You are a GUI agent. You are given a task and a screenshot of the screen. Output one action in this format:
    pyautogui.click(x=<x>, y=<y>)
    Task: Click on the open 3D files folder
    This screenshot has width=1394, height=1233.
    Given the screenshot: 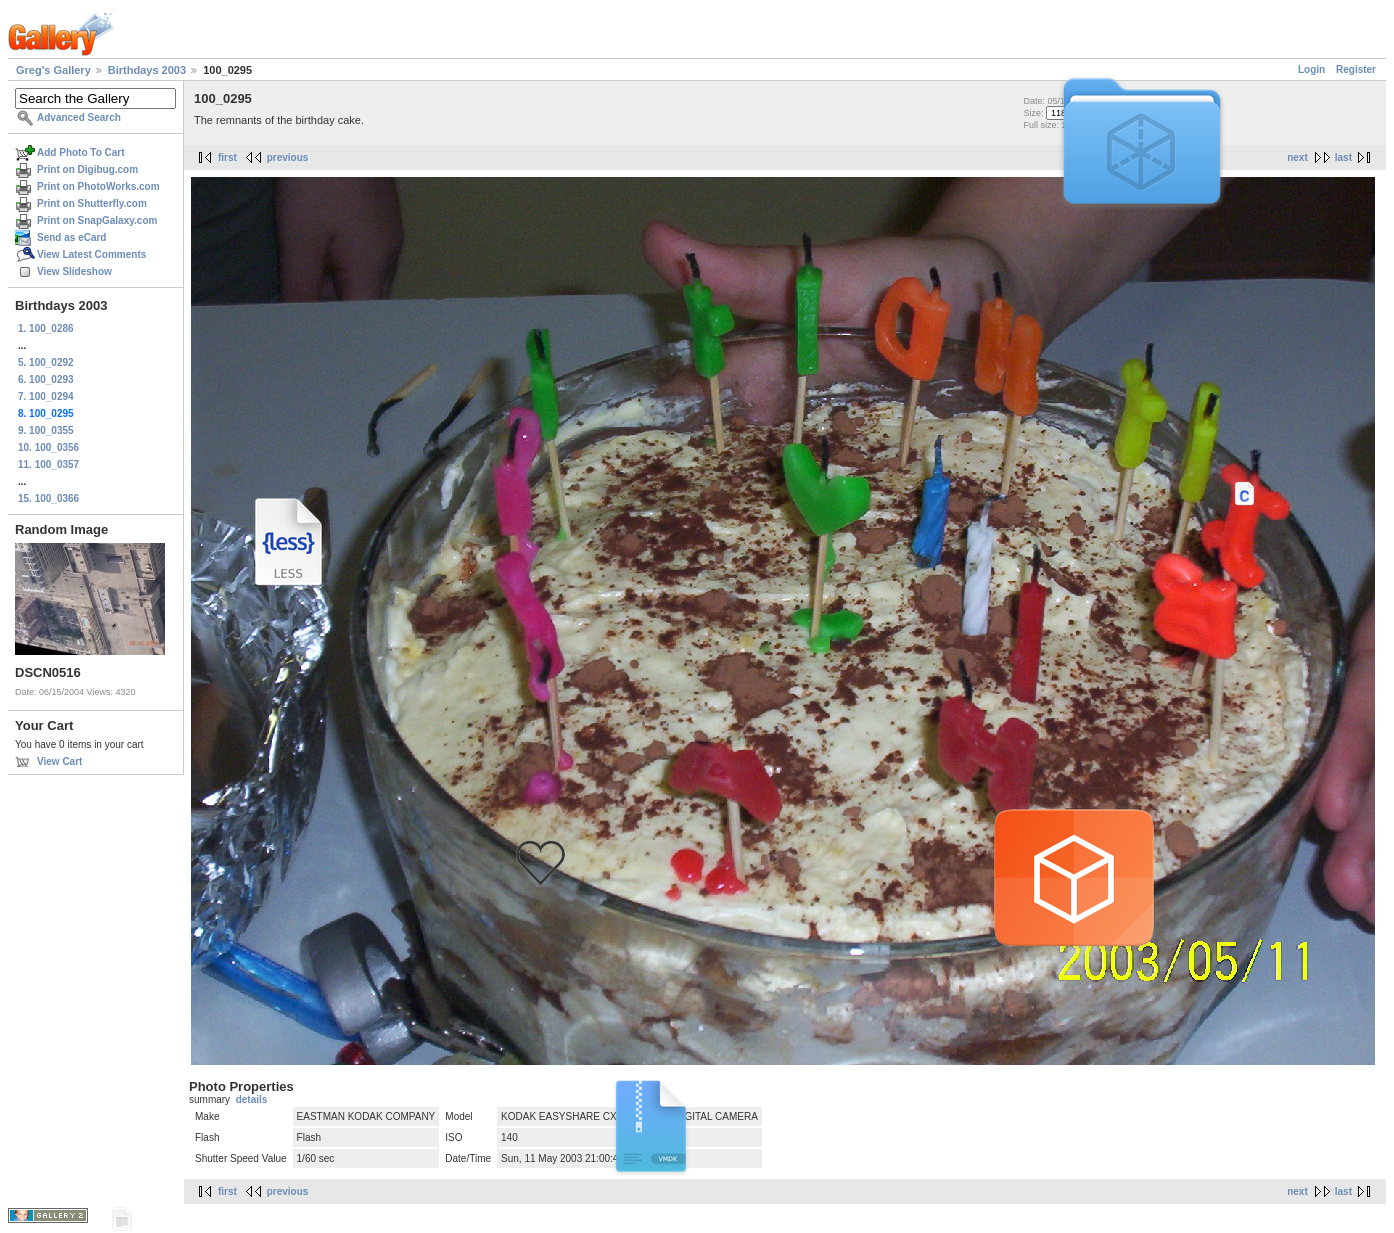 What is the action you would take?
    pyautogui.click(x=1142, y=141)
    